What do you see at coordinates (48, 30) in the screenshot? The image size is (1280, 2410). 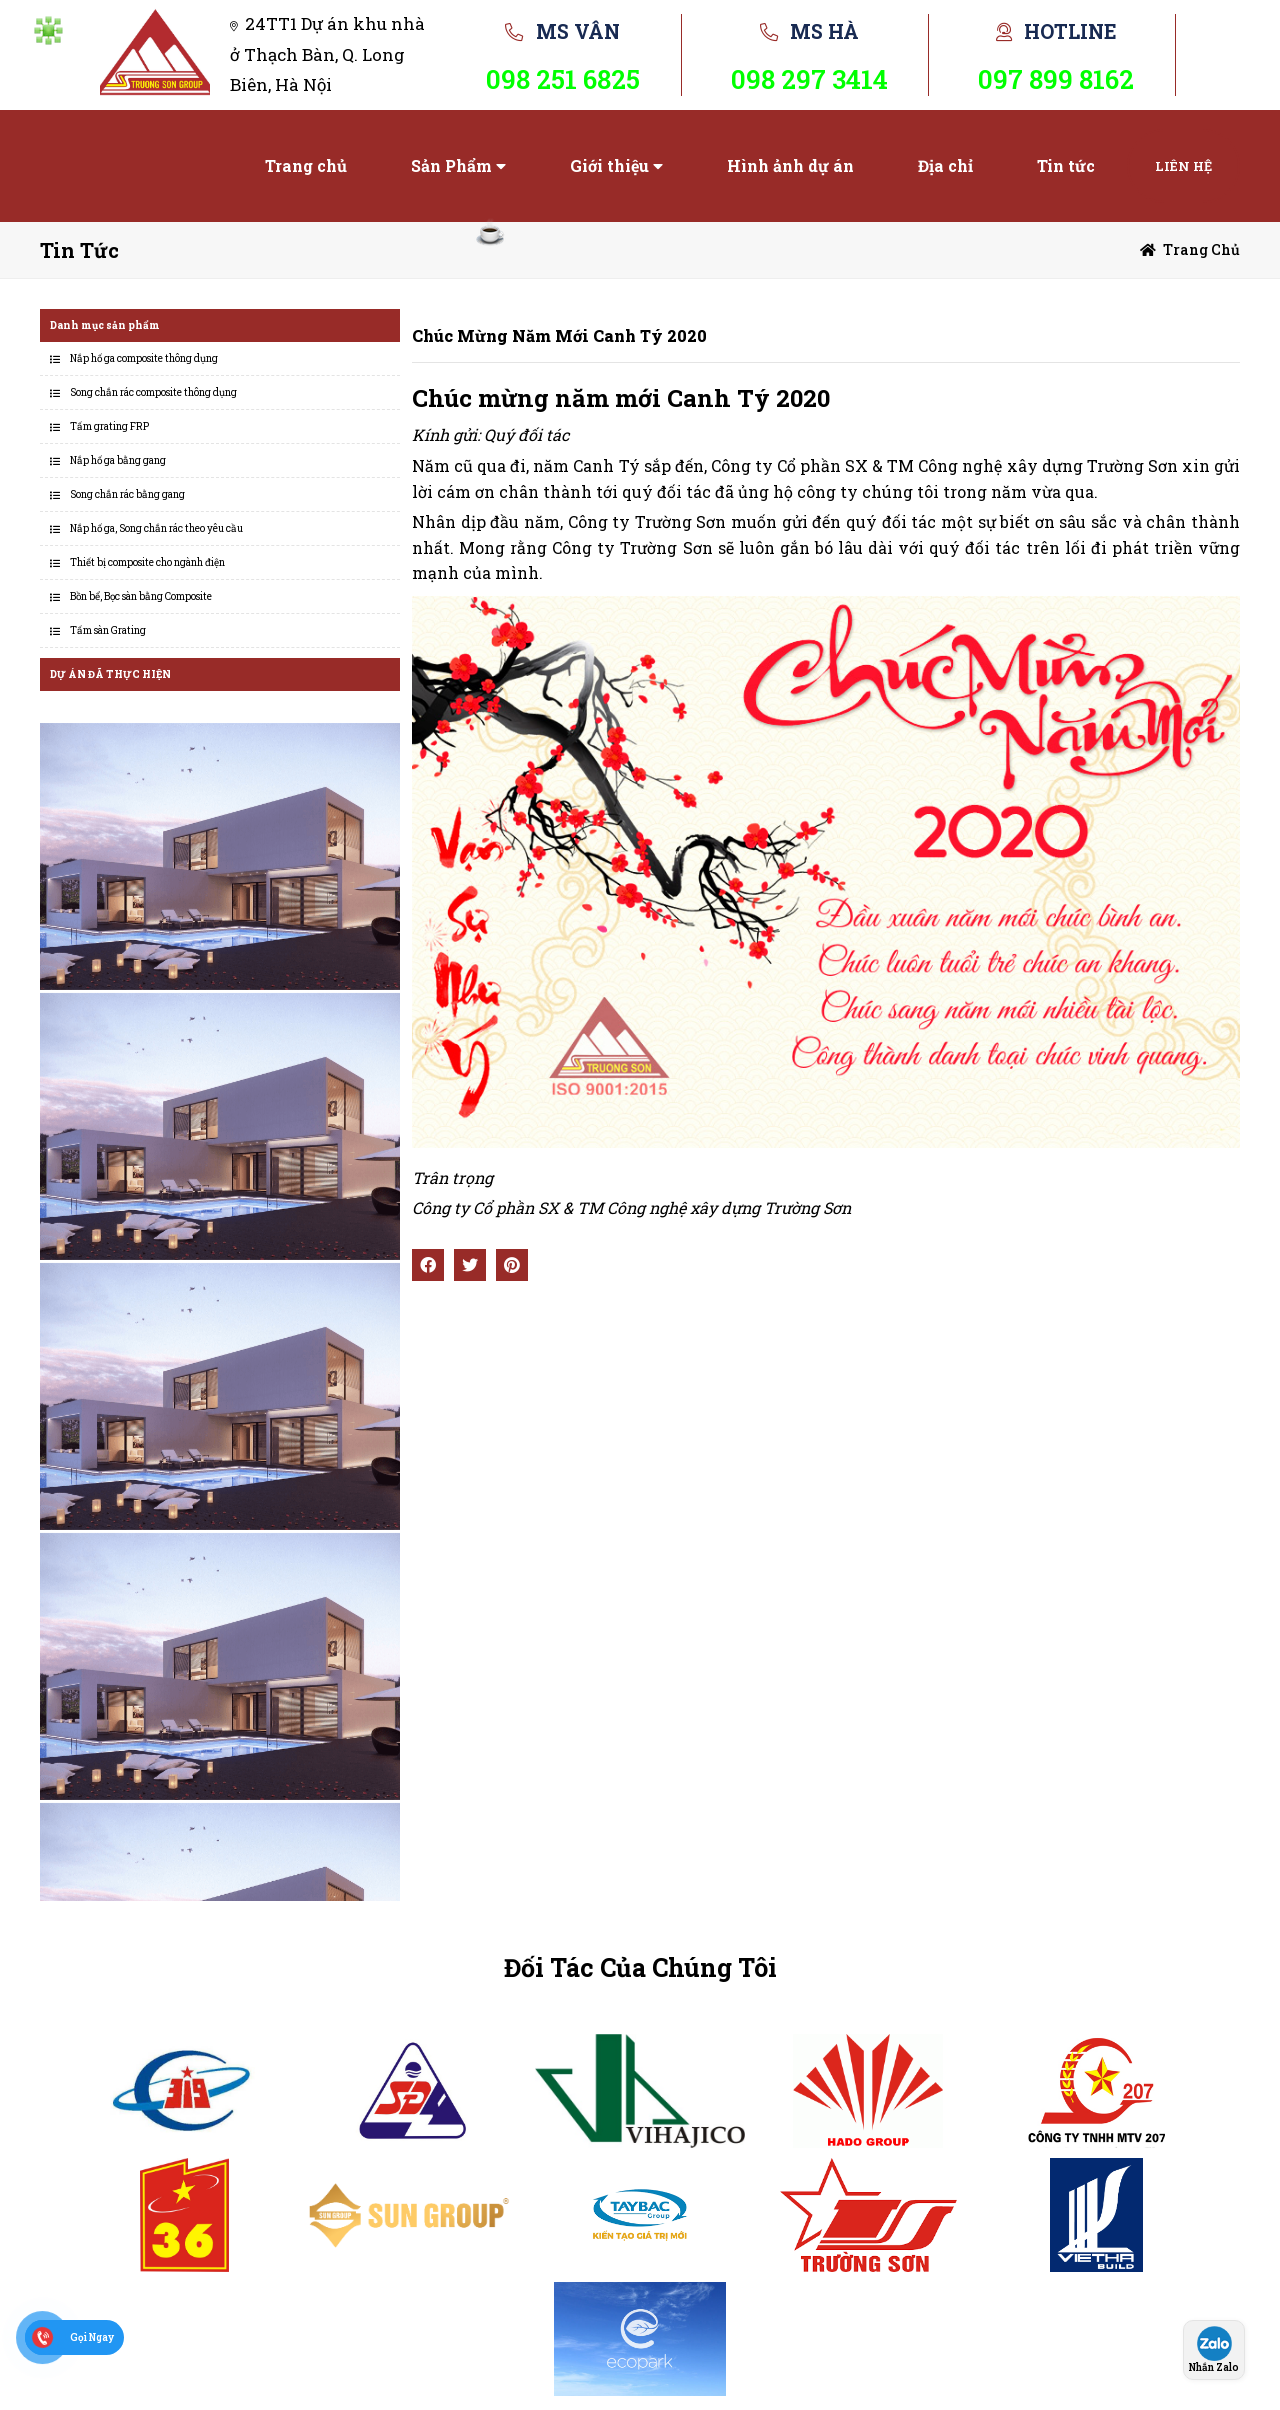 I see `sync or replicate media library across devices` at bounding box center [48, 30].